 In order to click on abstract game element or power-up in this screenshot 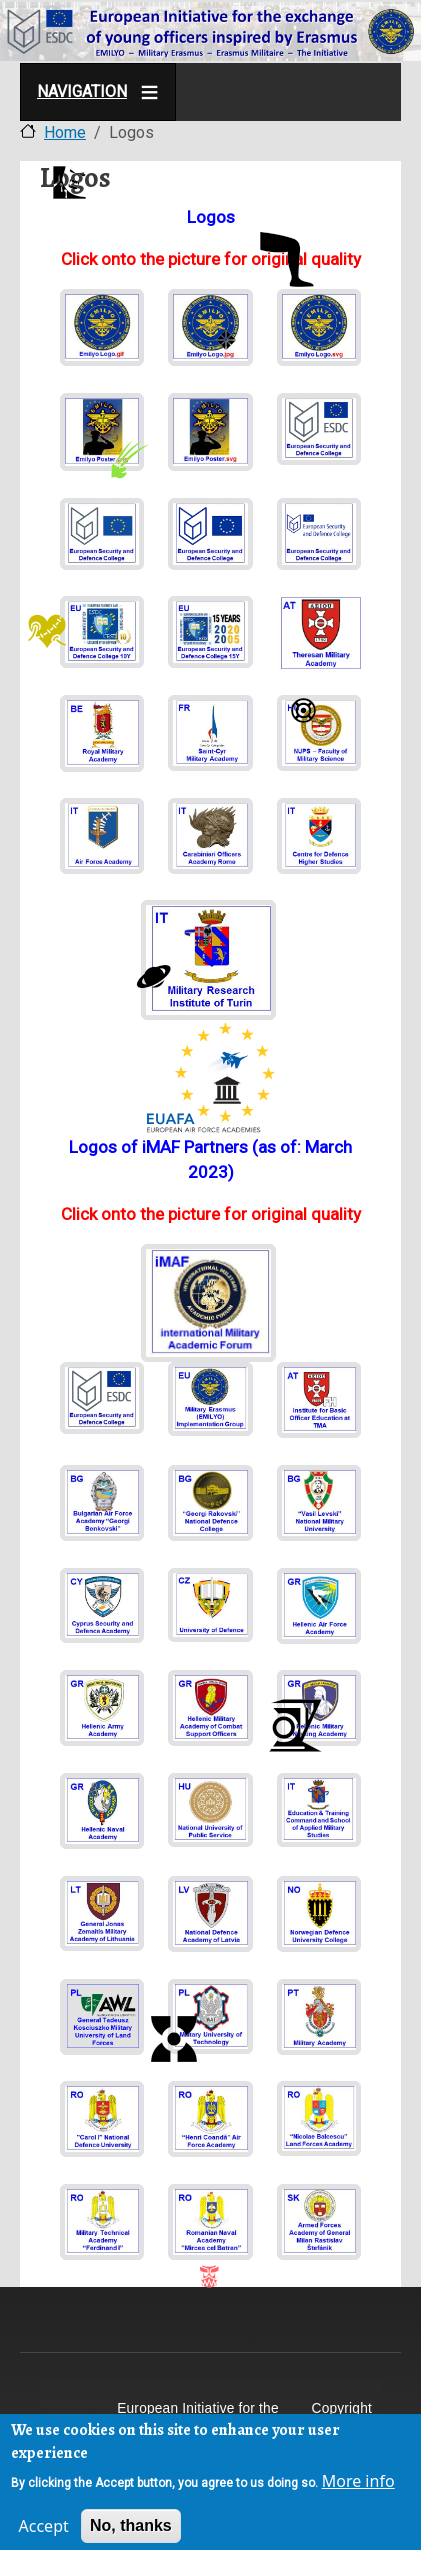, I will do `click(295, 1725)`.